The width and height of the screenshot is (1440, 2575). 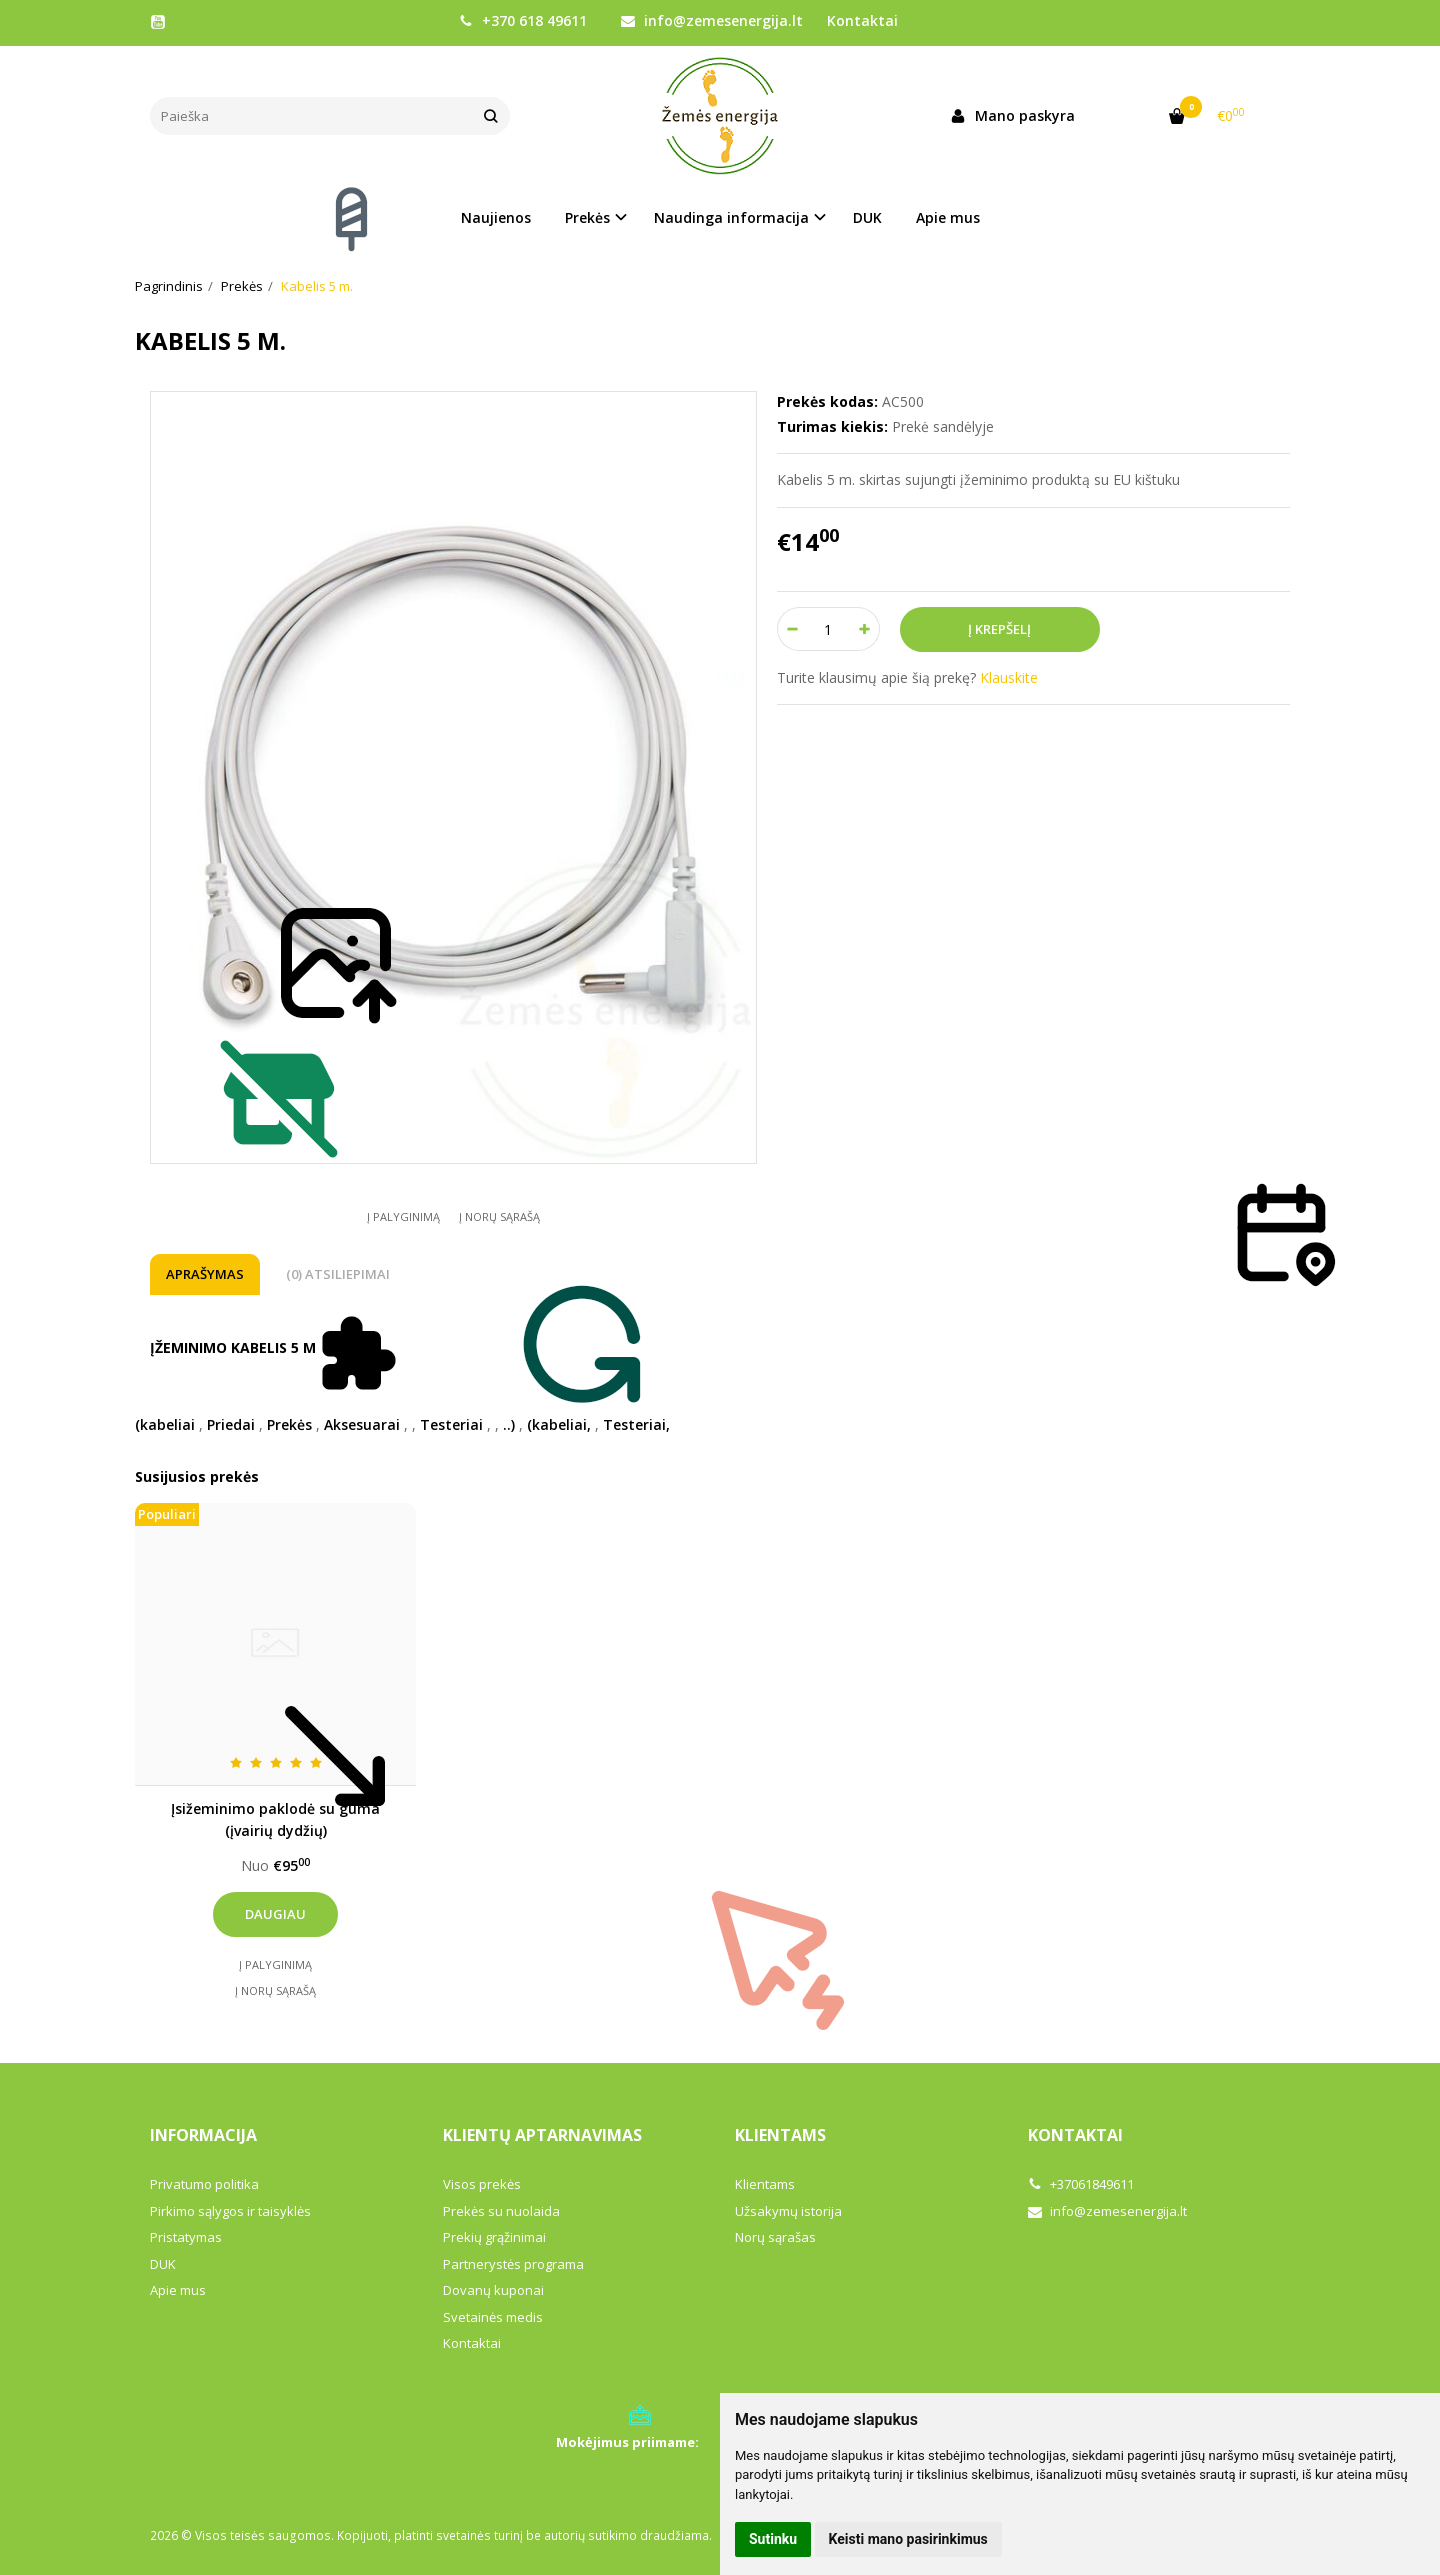 I want to click on move item to the bottom right, so click(x=335, y=1756).